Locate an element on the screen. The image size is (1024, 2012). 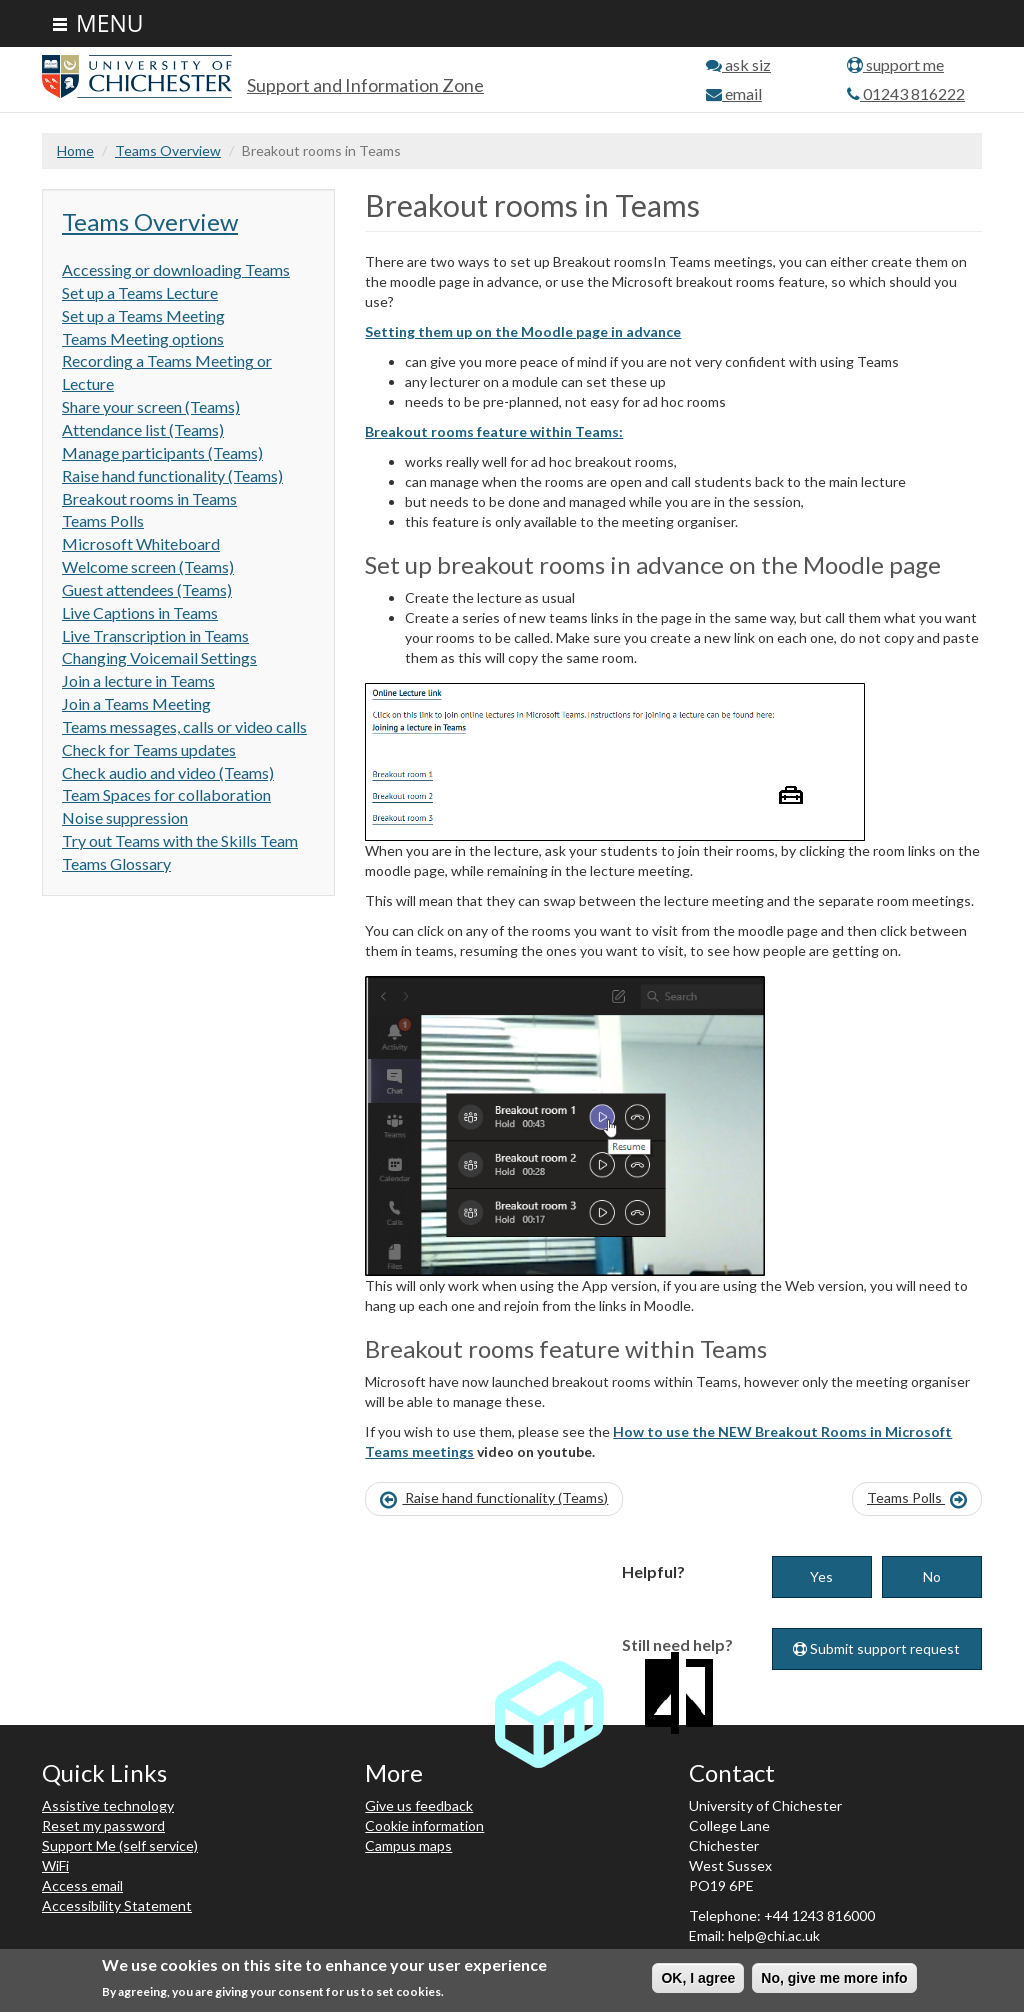
access home repair services is located at coordinates (791, 795).